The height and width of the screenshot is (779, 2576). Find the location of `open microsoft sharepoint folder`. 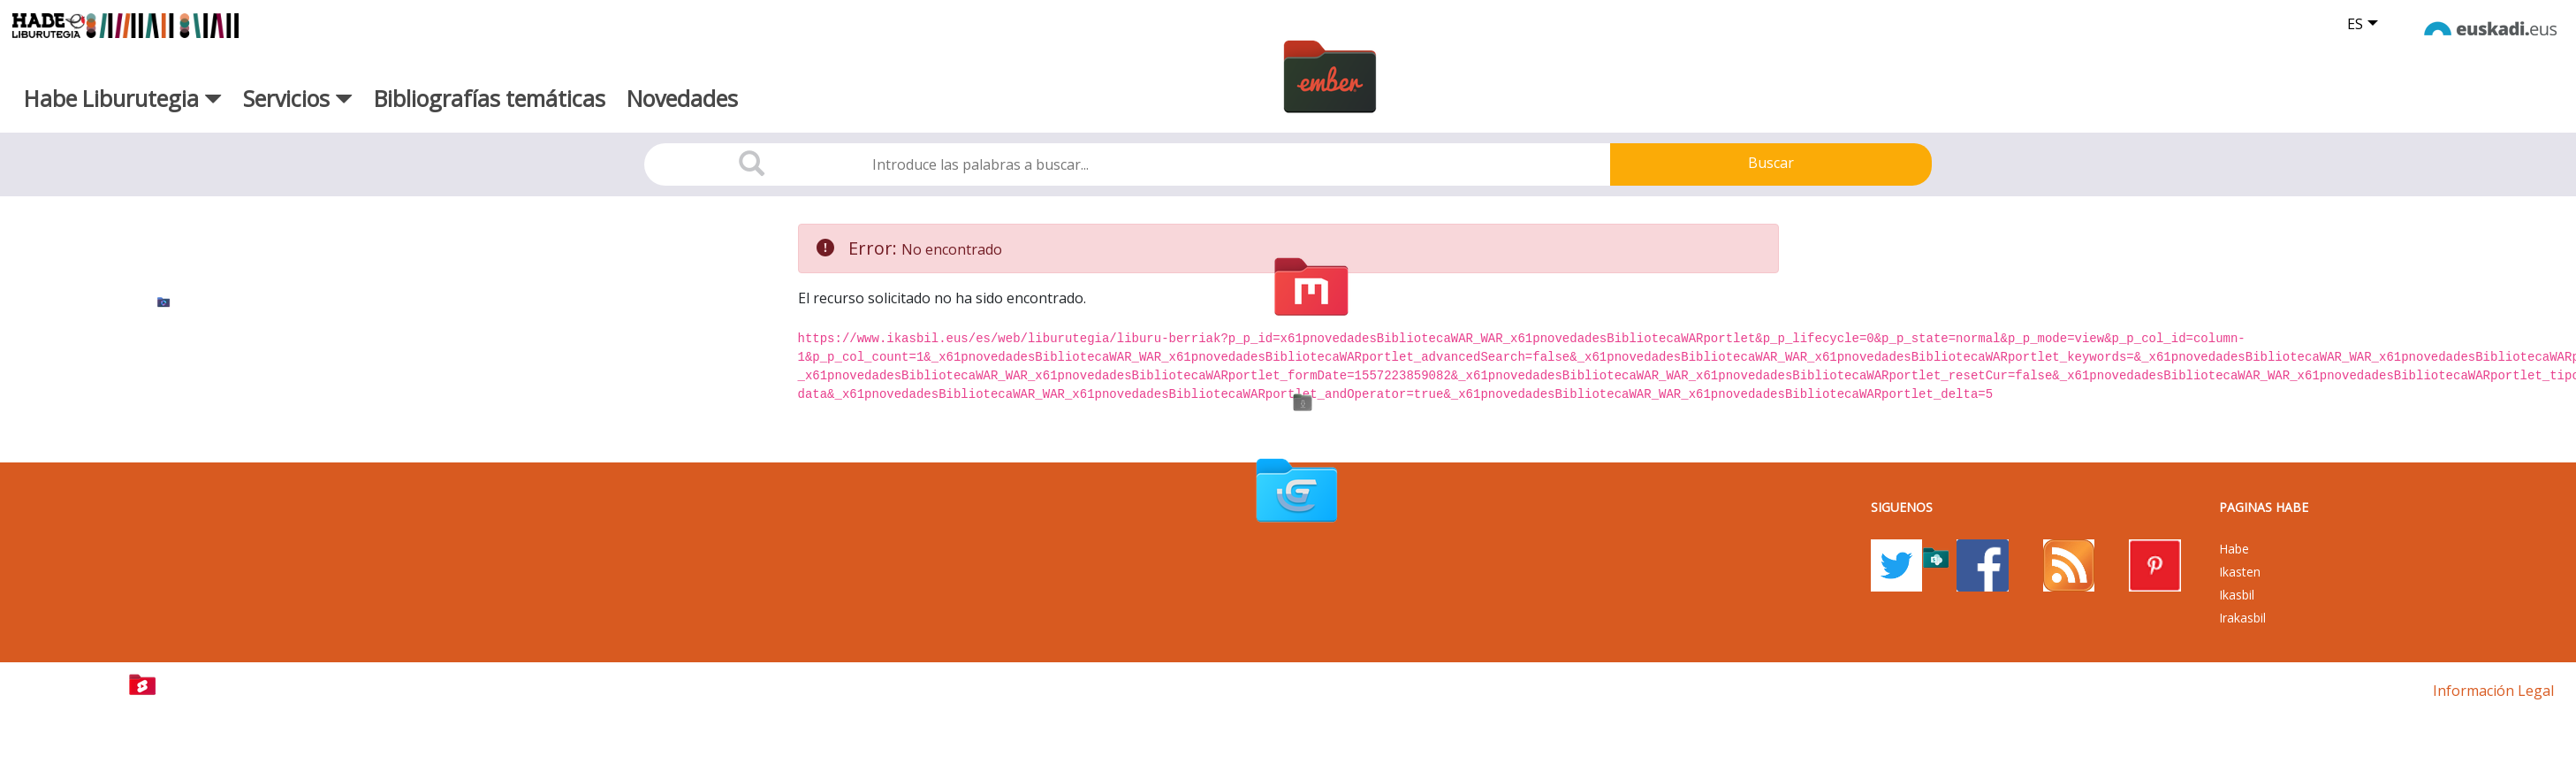

open microsoft sharepoint folder is located at coordinates (1935, 558).